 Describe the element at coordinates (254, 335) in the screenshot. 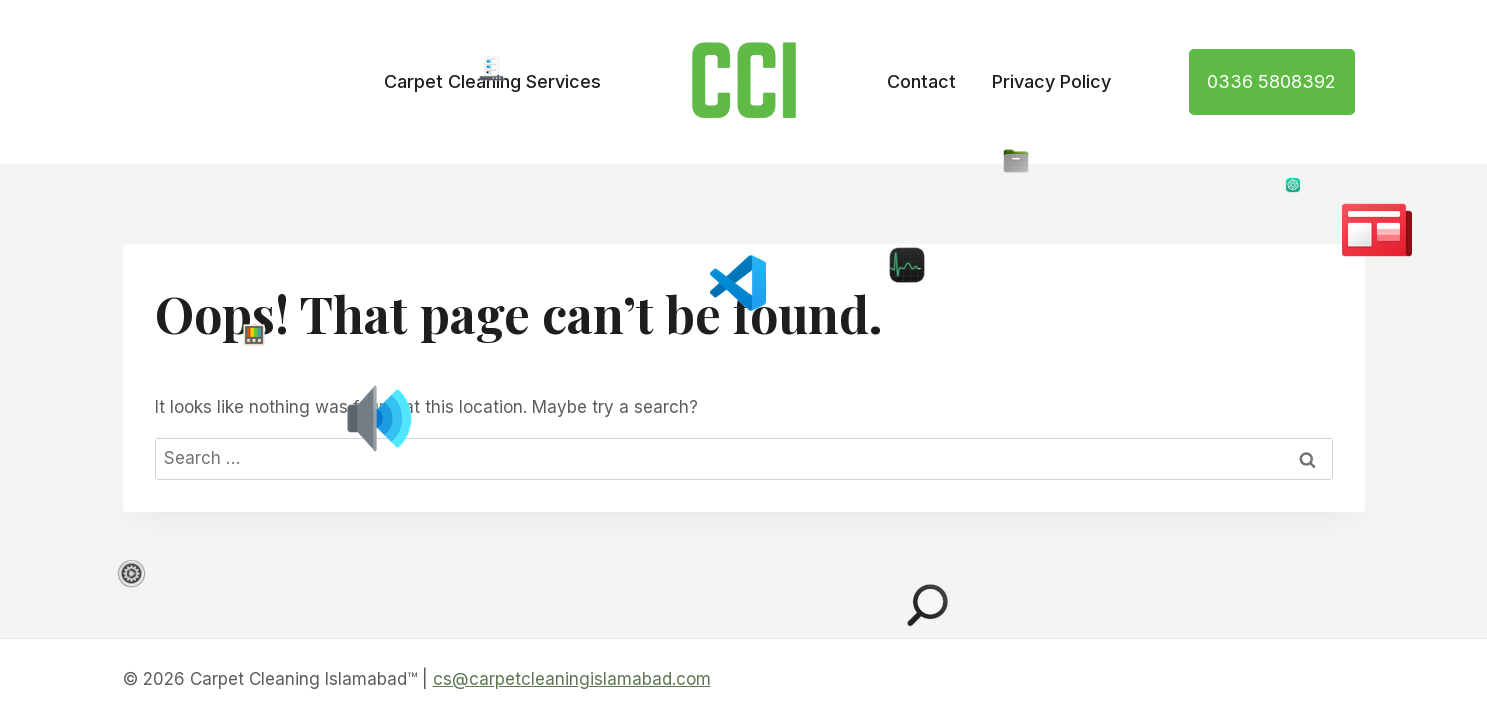

I see `open microsoft powertoys application` at that location.